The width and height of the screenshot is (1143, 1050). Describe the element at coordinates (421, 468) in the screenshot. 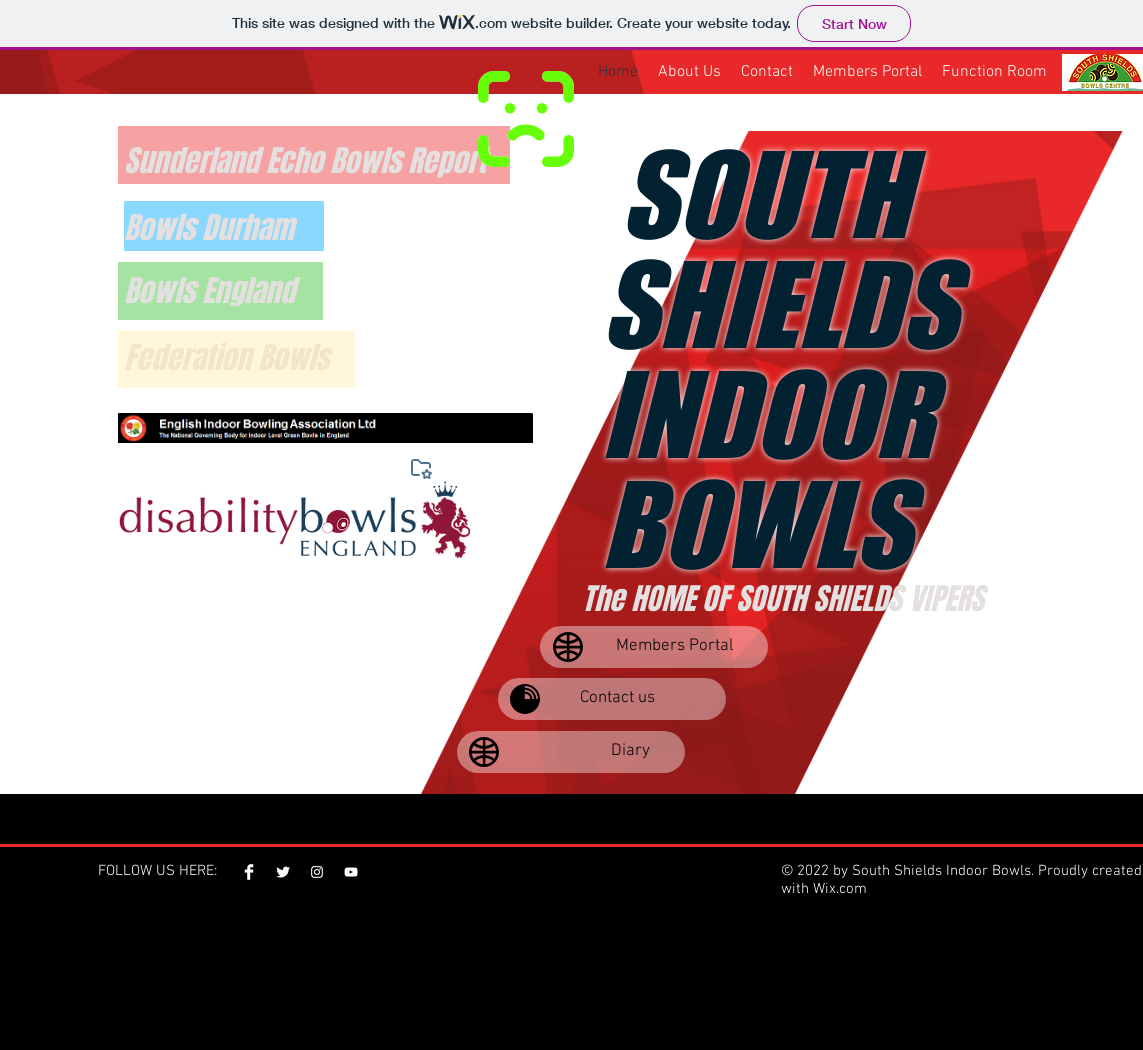

I see `access your favorite or starred folder` at that location.